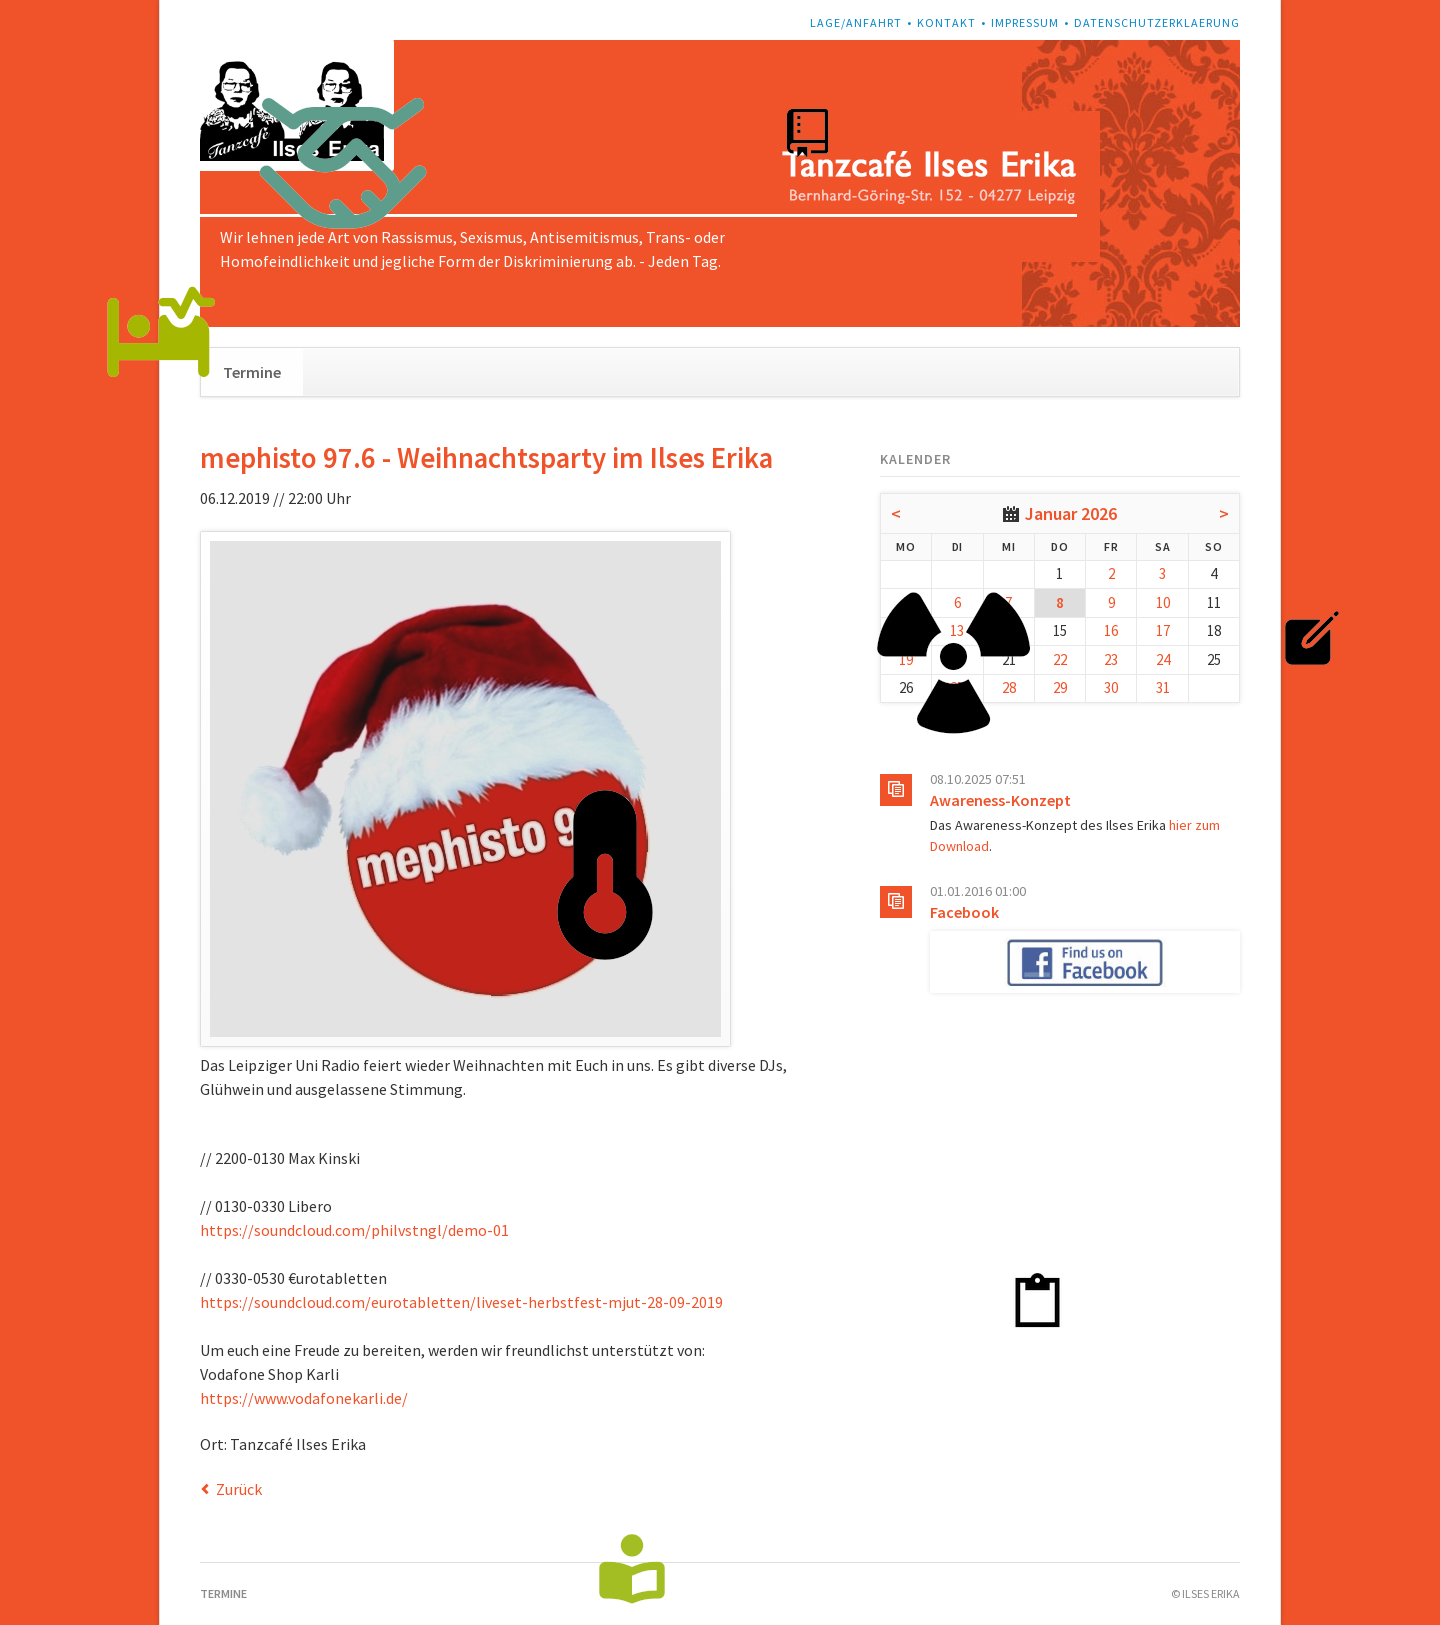 The height and width of the screenshot is (1625, 1440). Describe the element at coordinates (343, 161) in the screenshot. I see `indicates a partnership or collaboration` at that location.